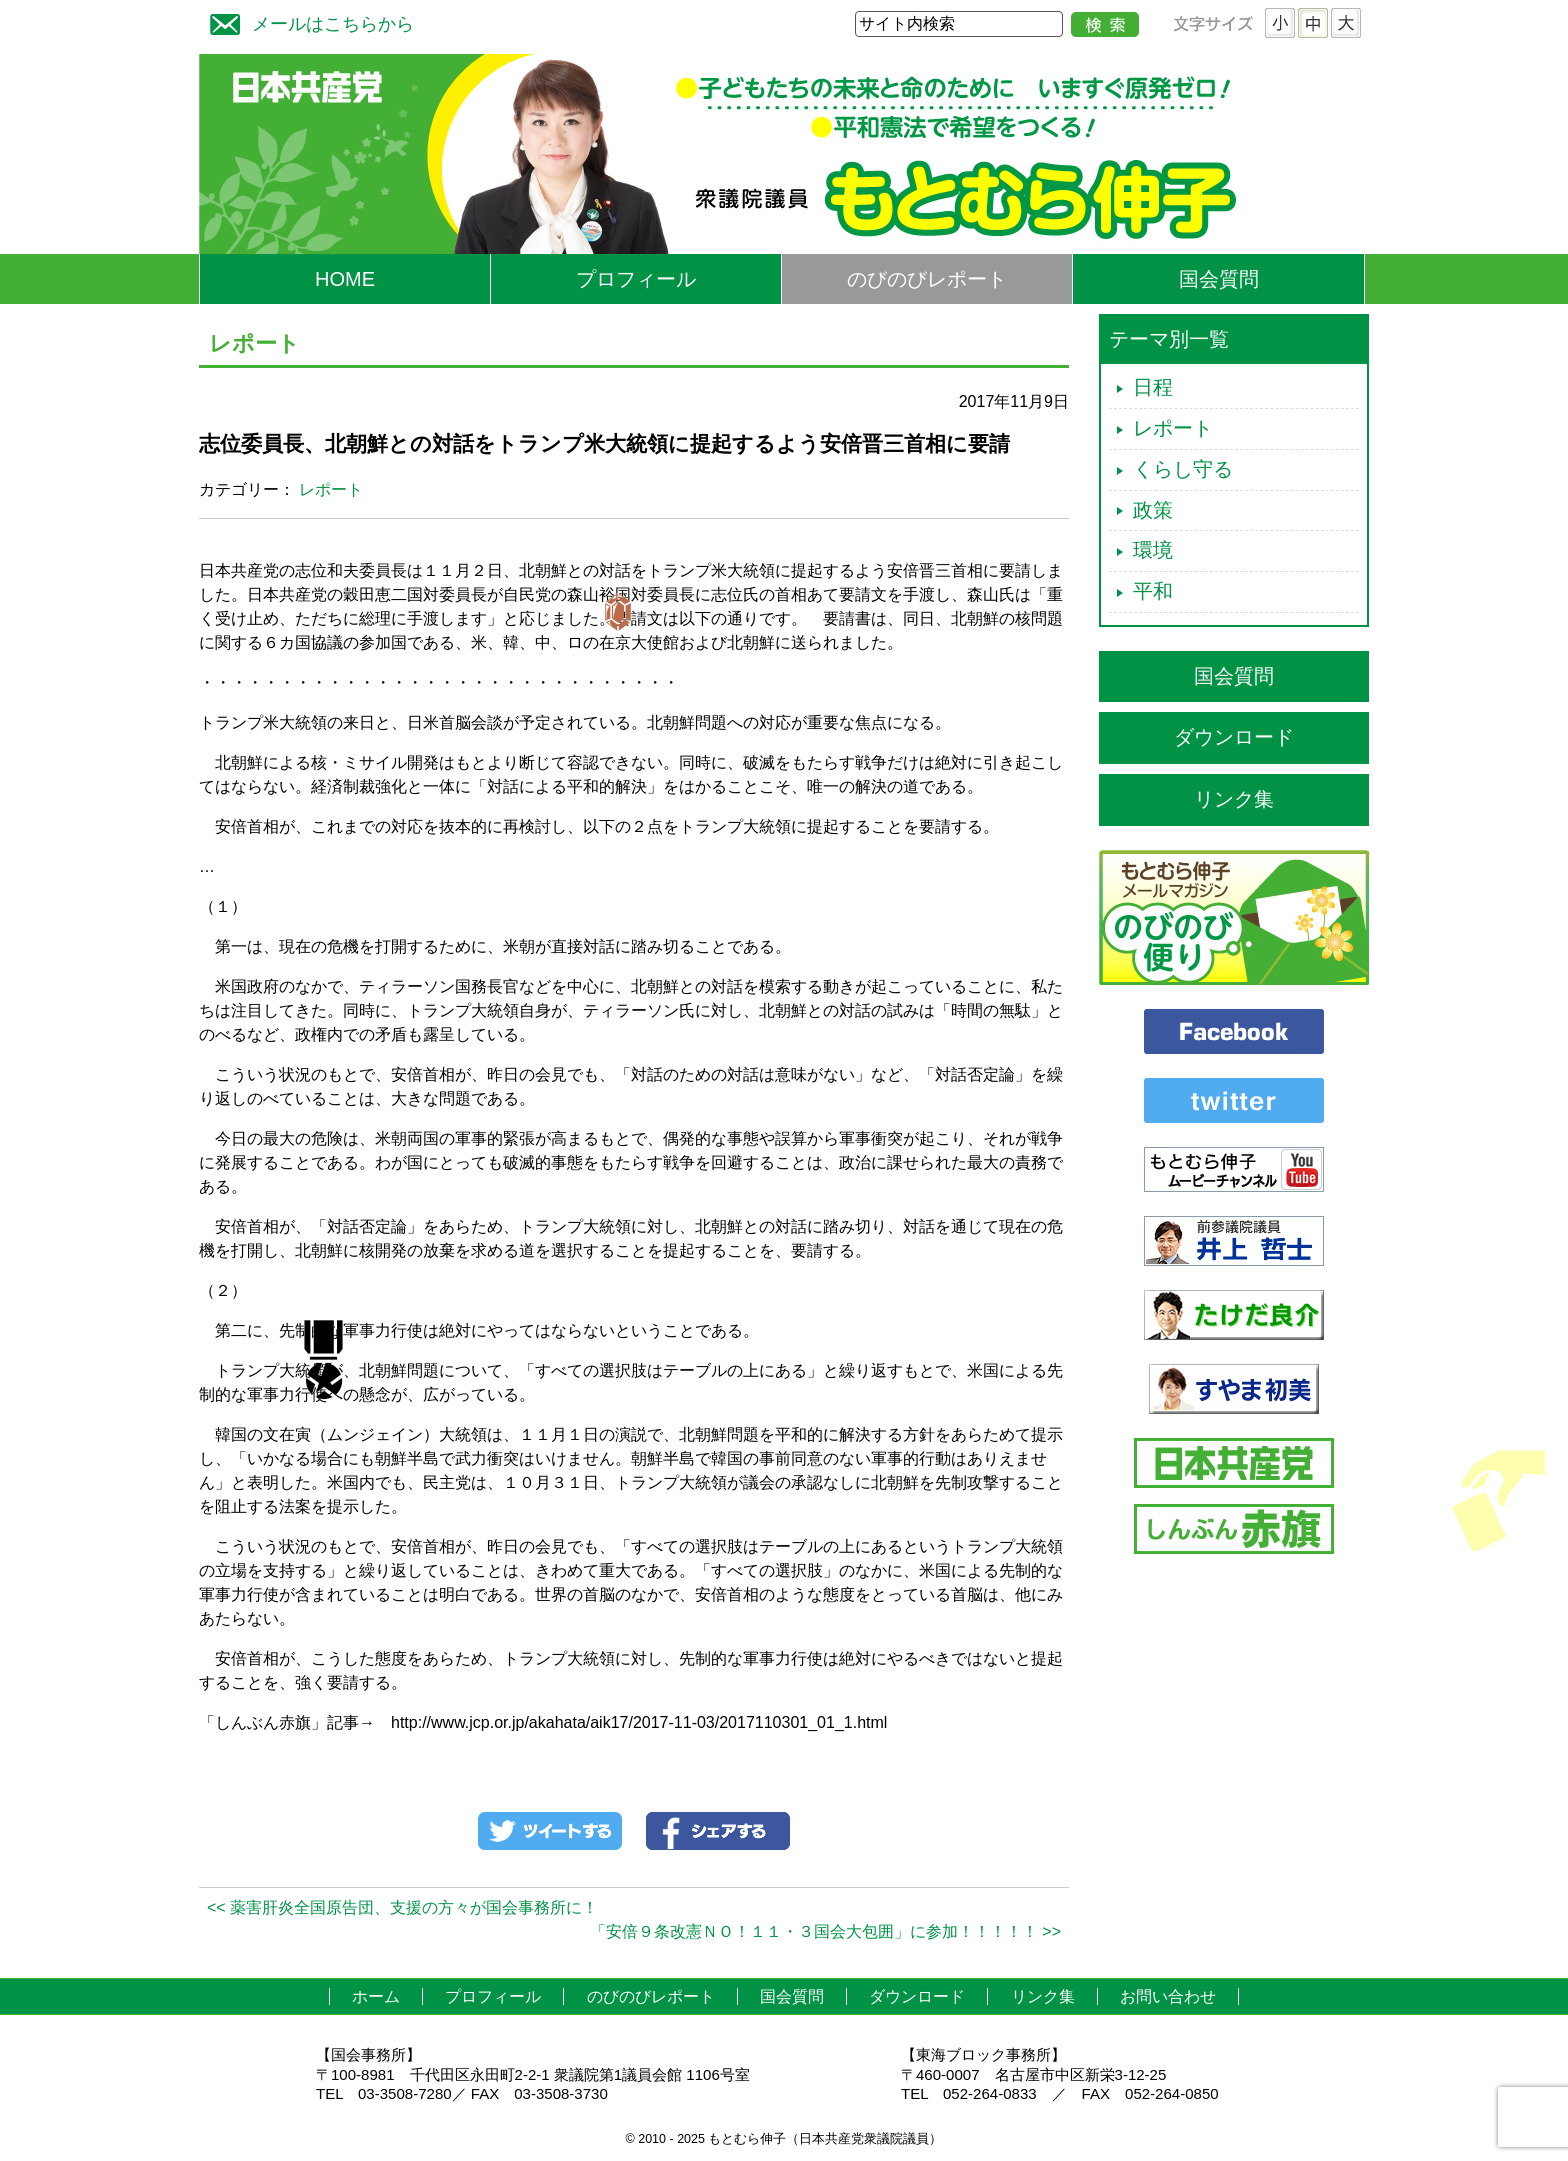 This screenshot has height=2161, width=1568. I want to click on collect or spend in-game currency, so click(618, 612).